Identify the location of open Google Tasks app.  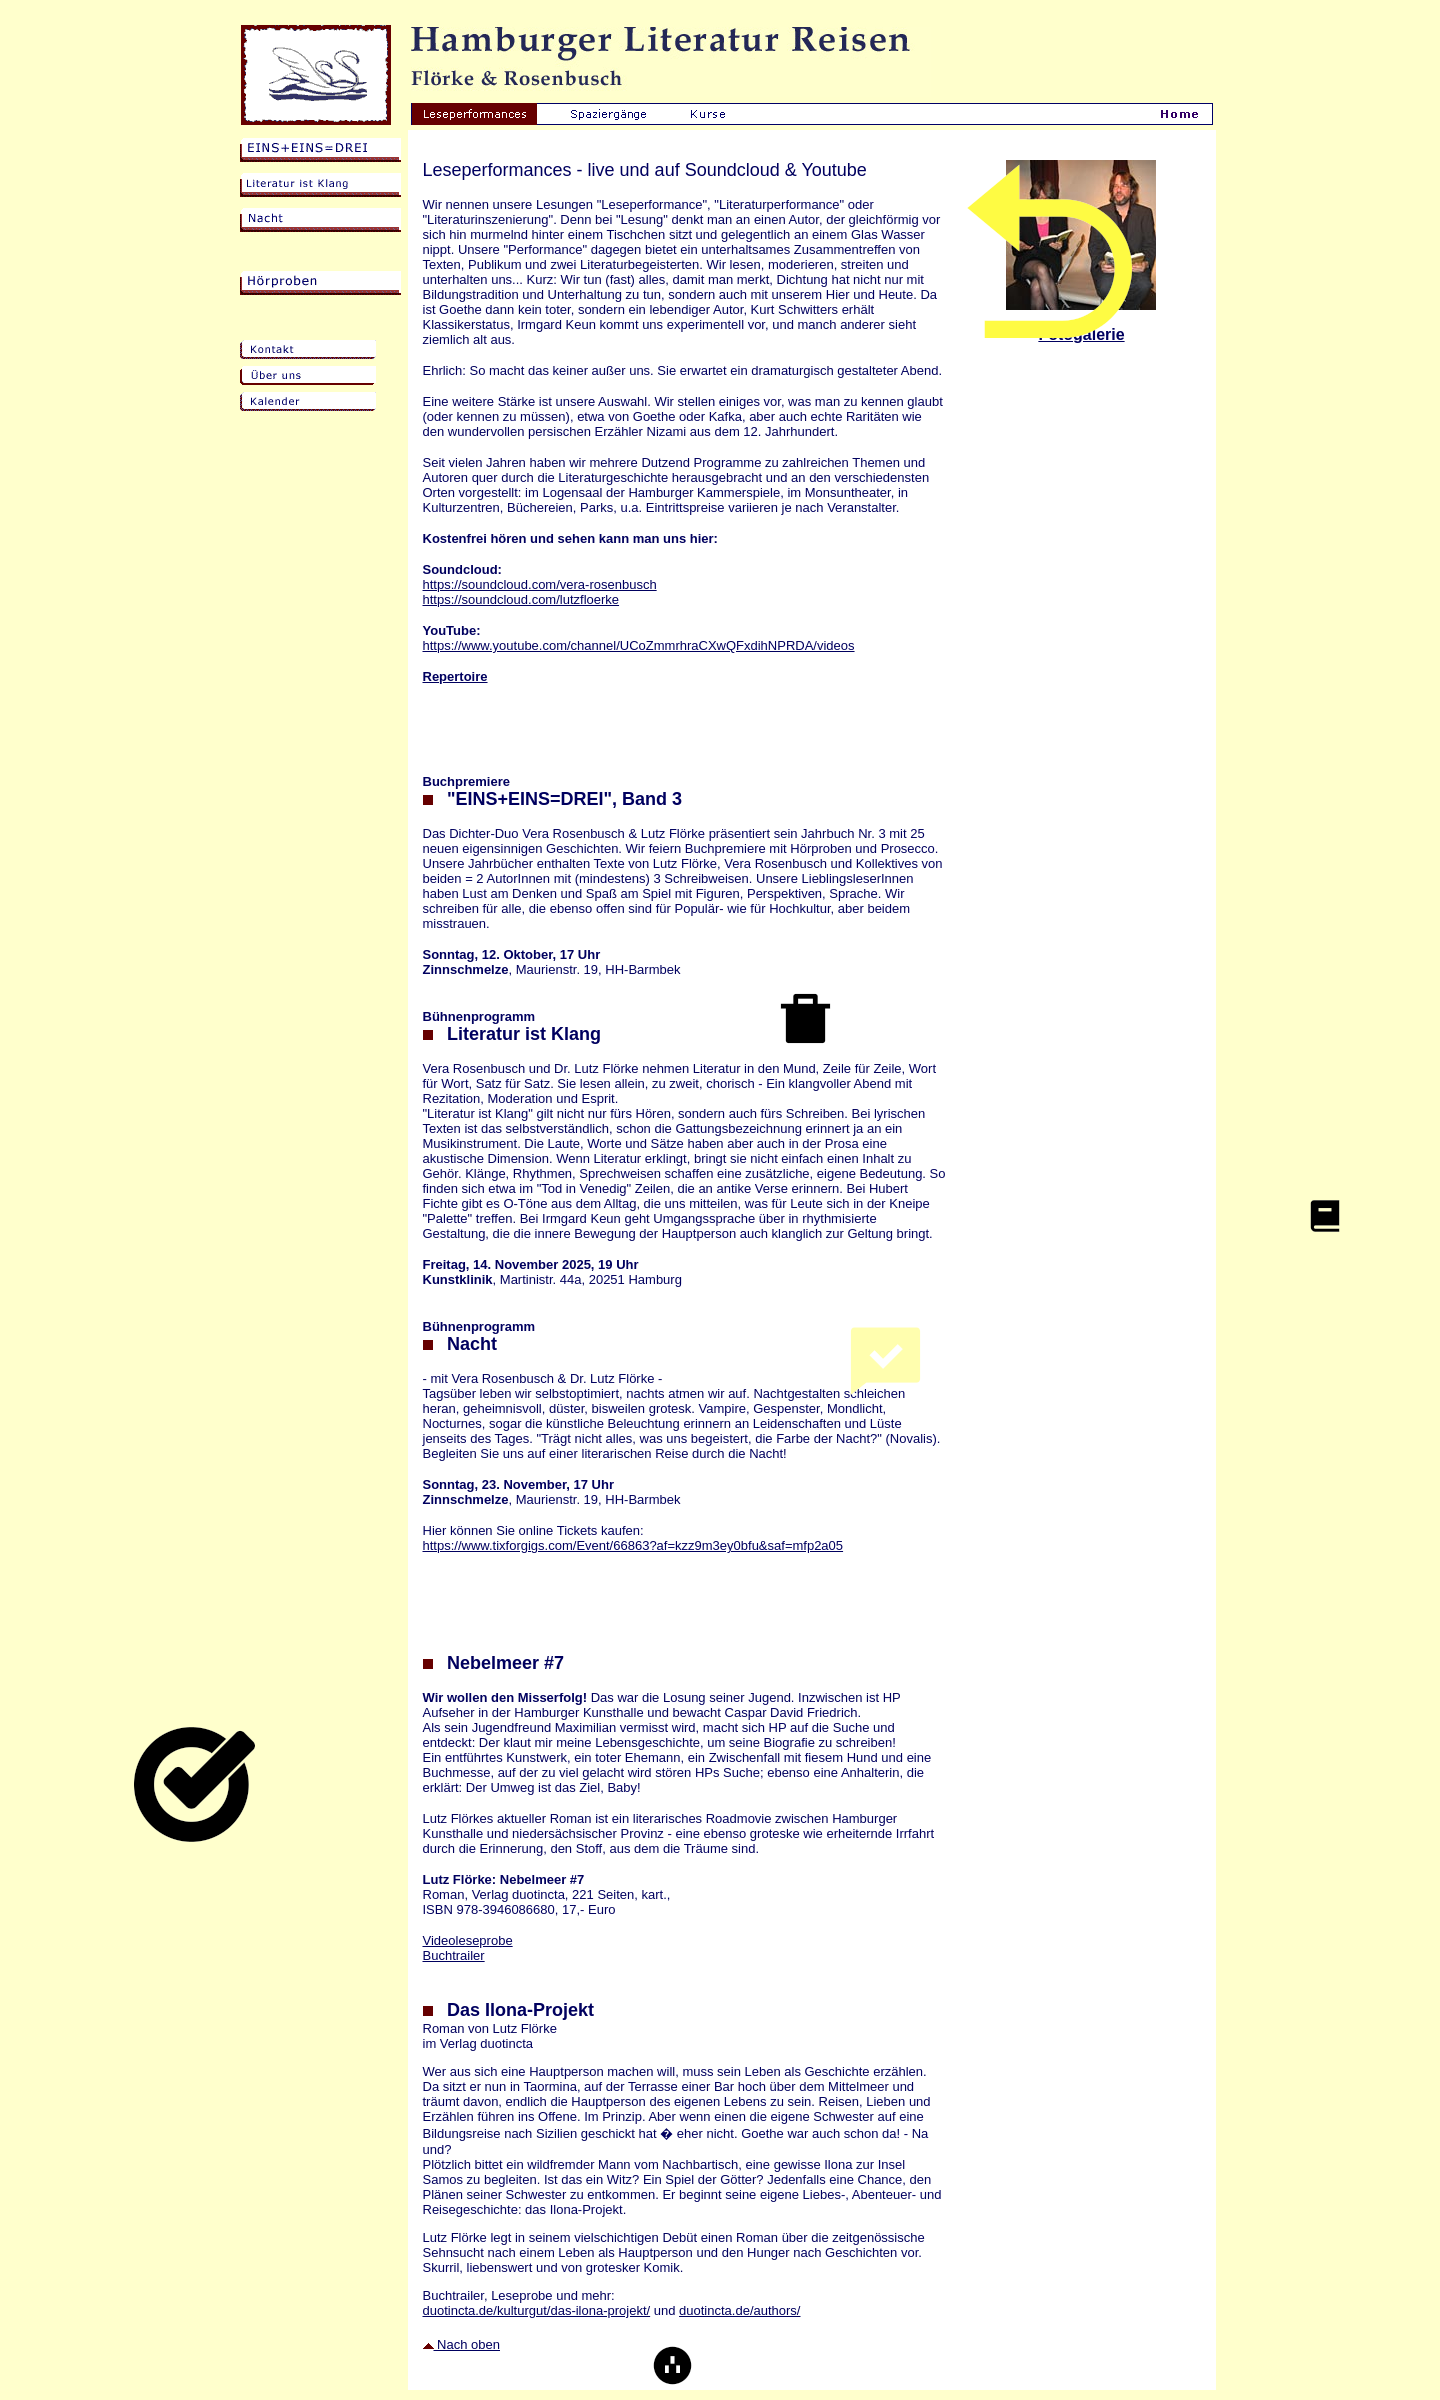
(194, 1784).